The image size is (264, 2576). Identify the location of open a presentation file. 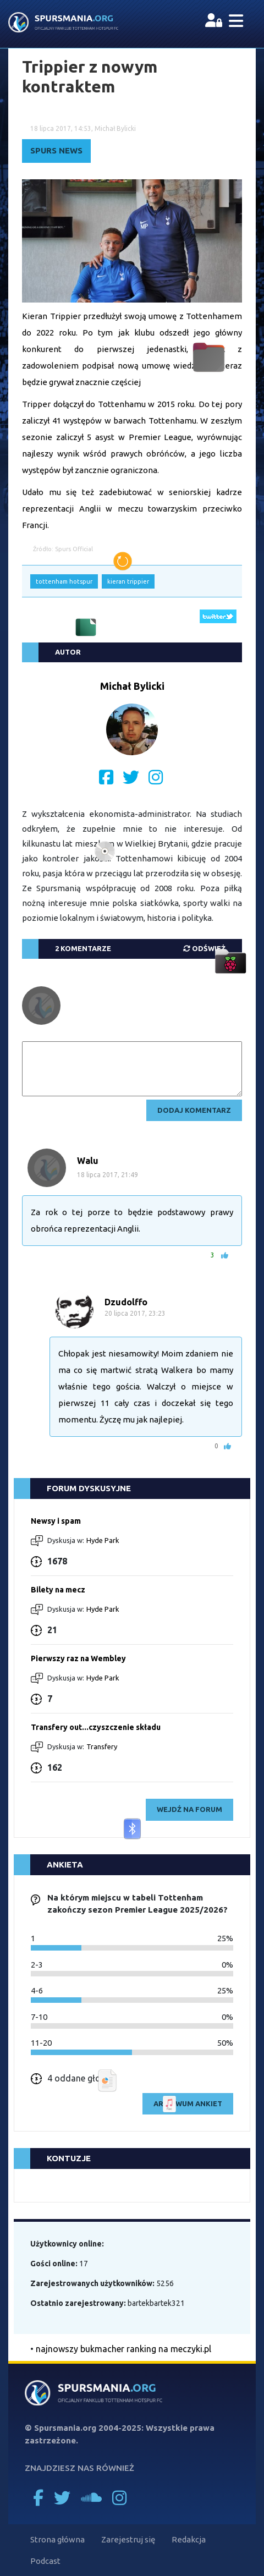
(107, 2080).